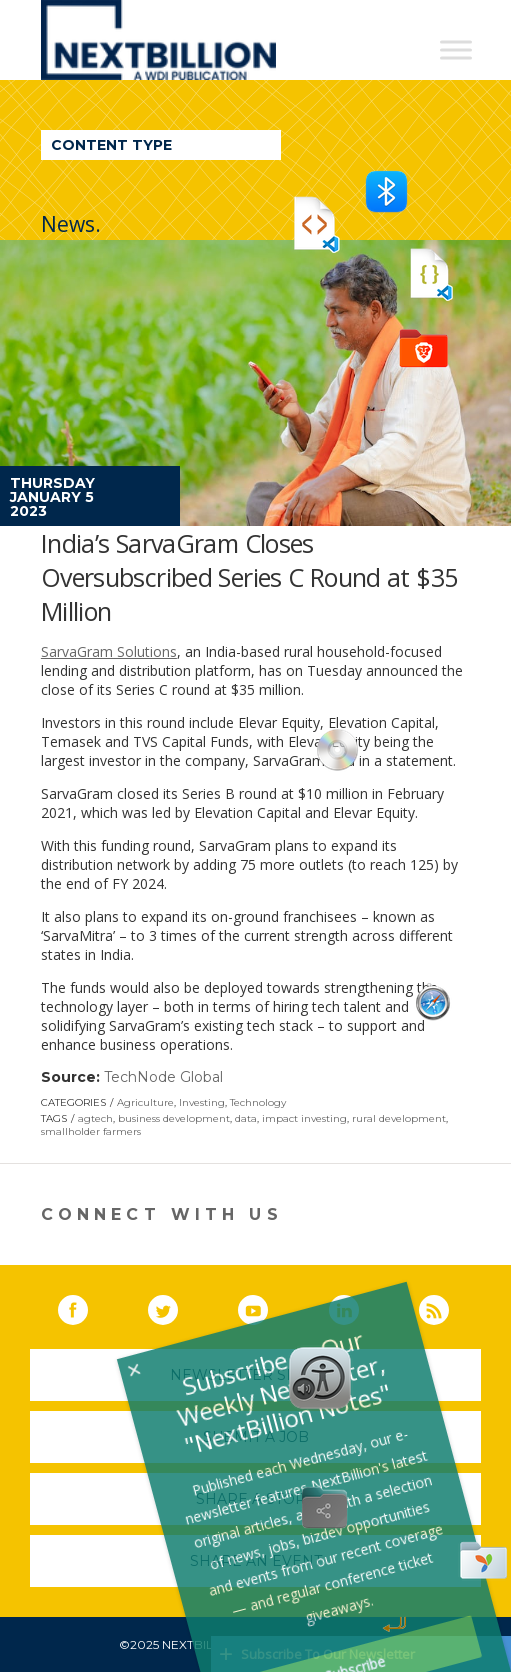  Describe the element at coordinates (423, 349) in the screenshot. I see `open Brave browser downloads folder` at that location.